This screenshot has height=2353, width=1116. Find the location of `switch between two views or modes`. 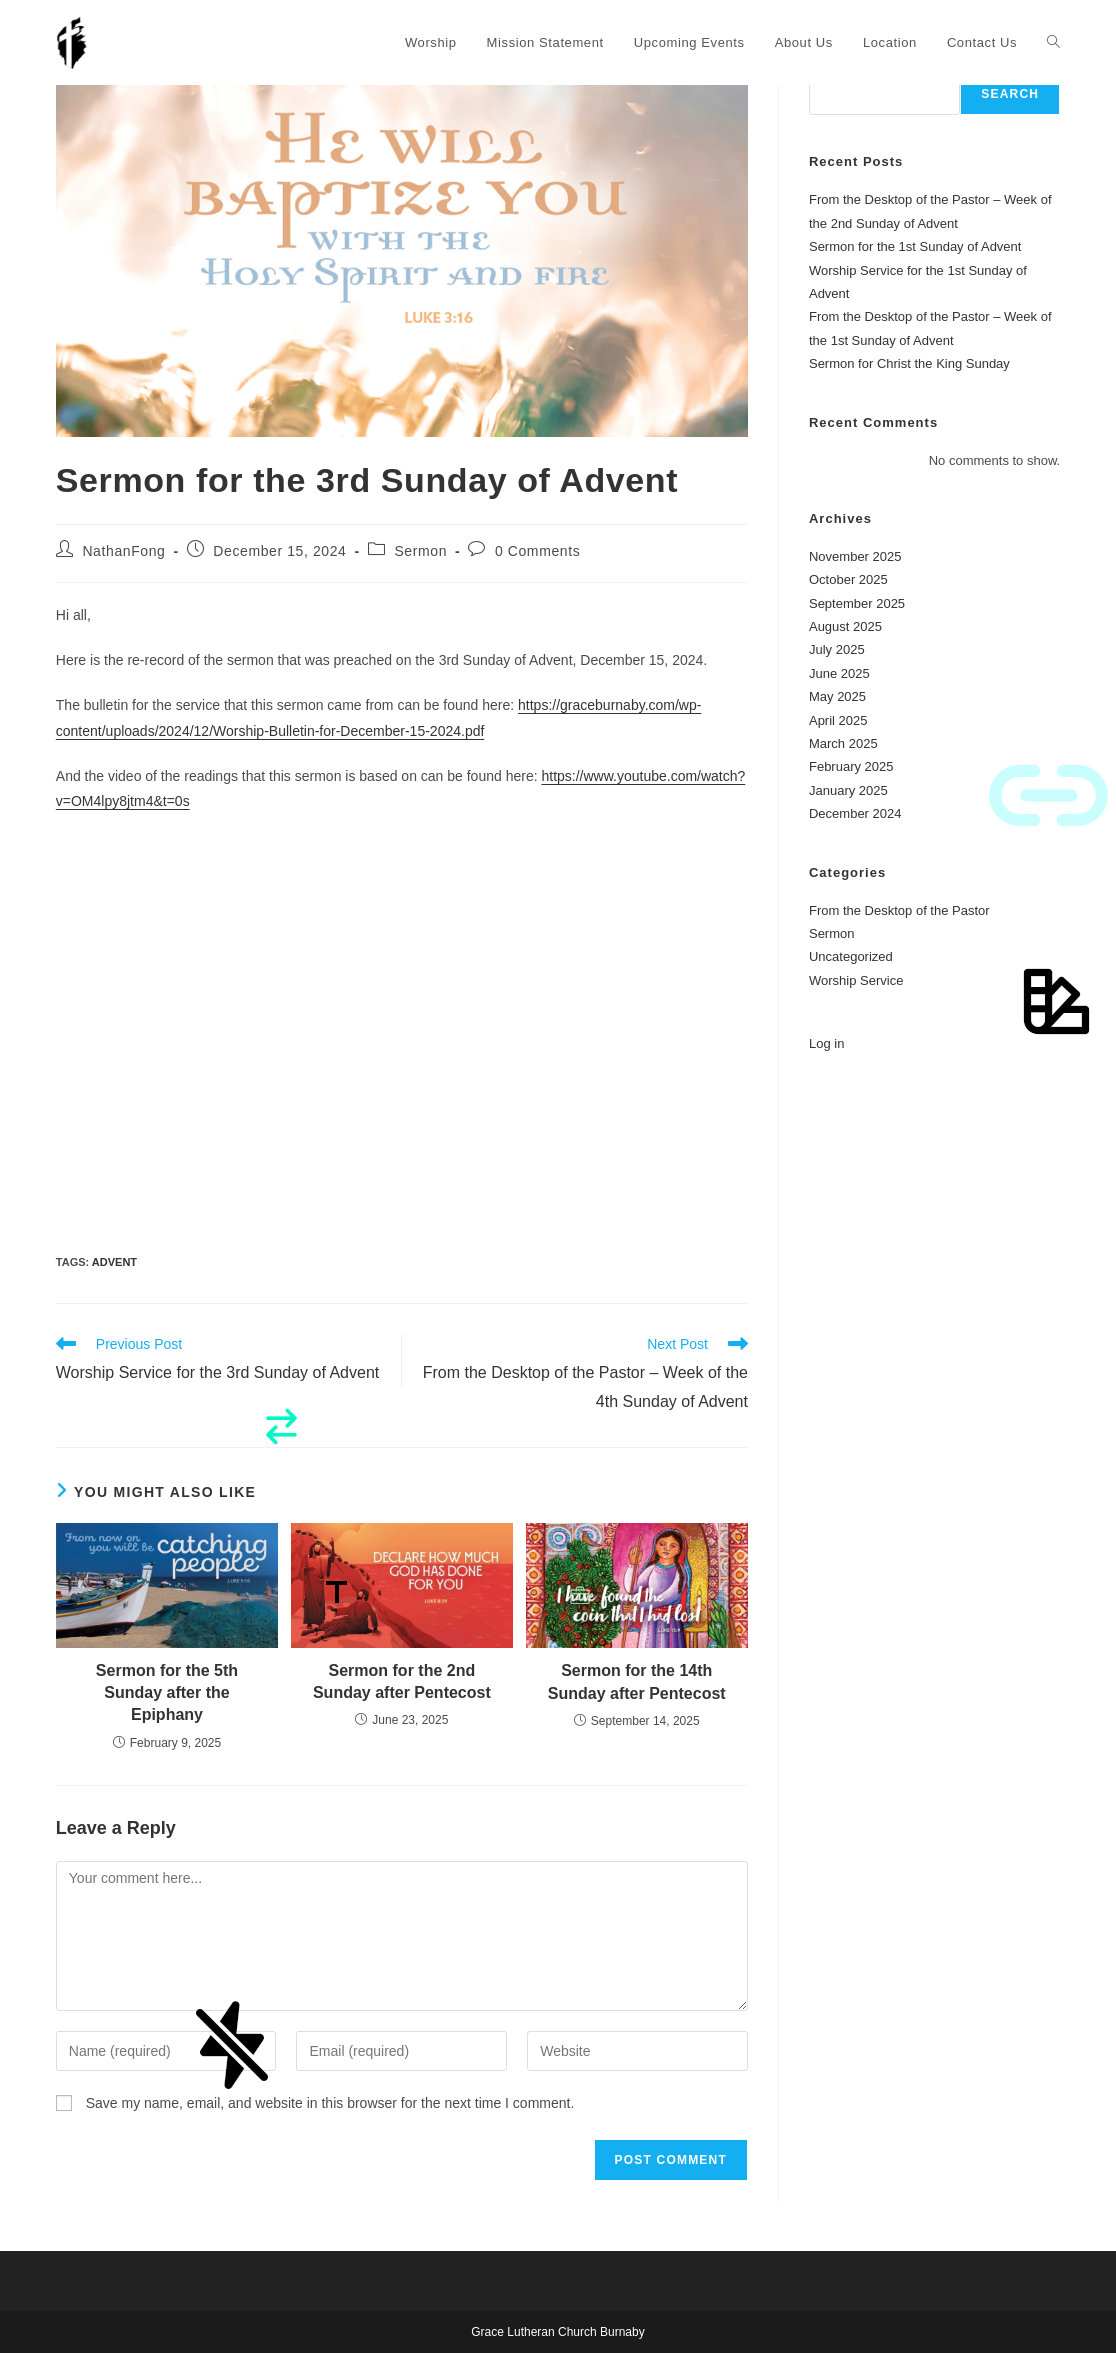

switch between two views or modes is located at coordinates (281, 1426).